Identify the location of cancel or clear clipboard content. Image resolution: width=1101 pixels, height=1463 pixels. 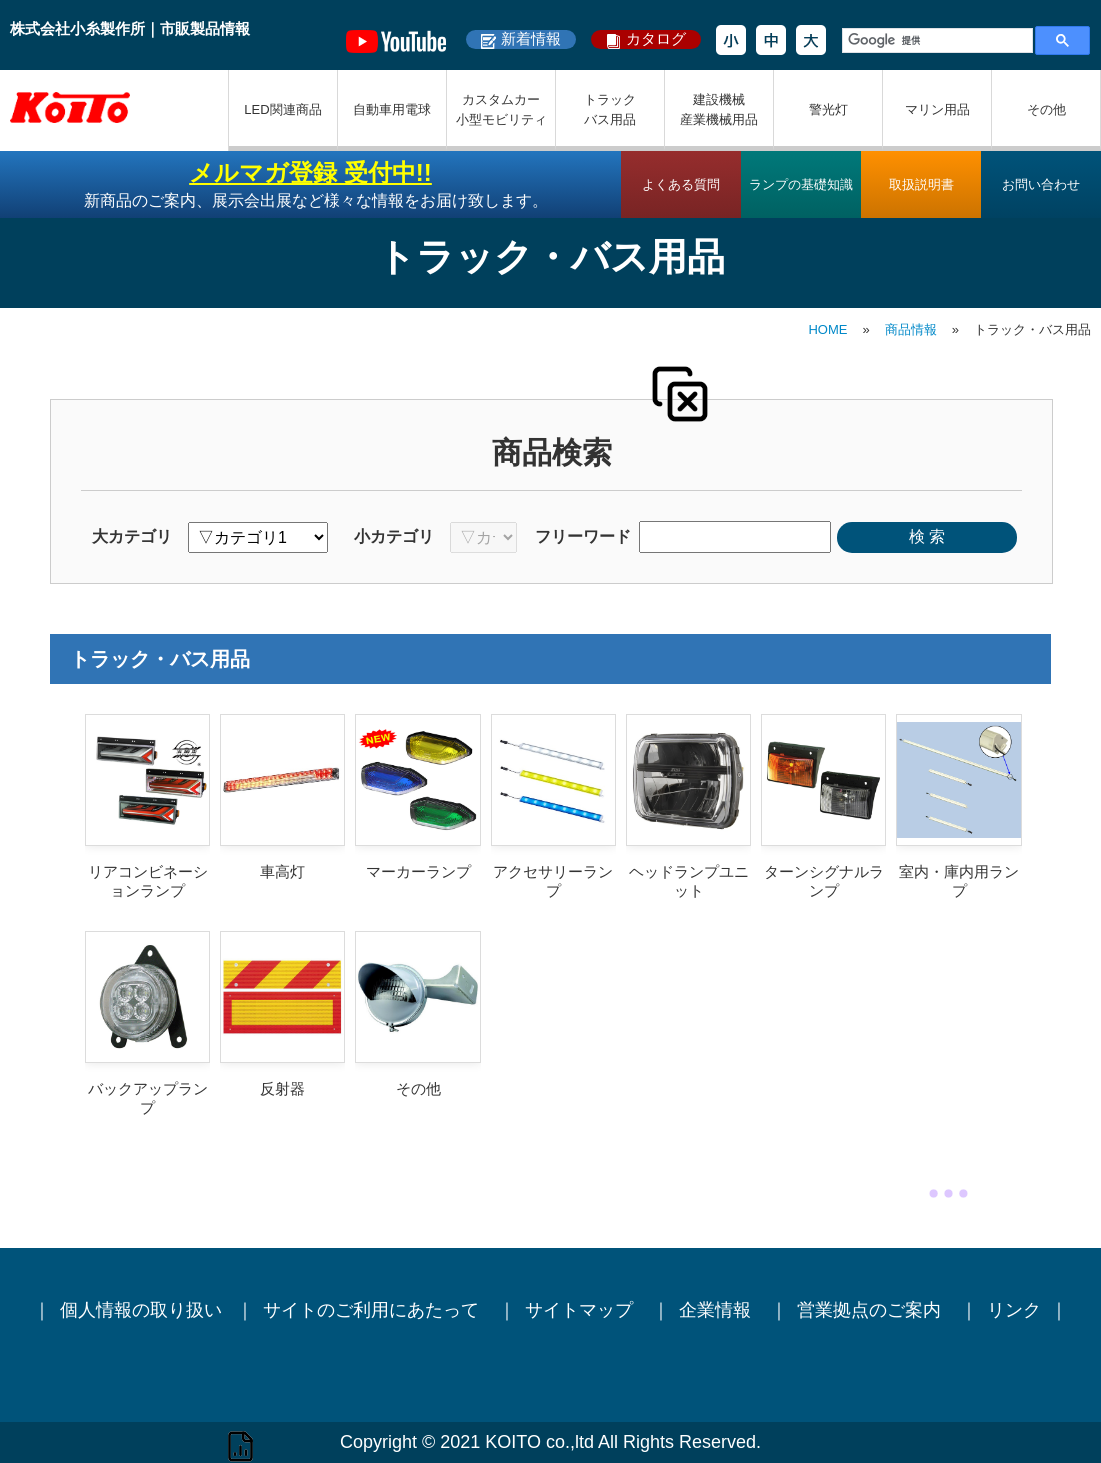
(680, 394).